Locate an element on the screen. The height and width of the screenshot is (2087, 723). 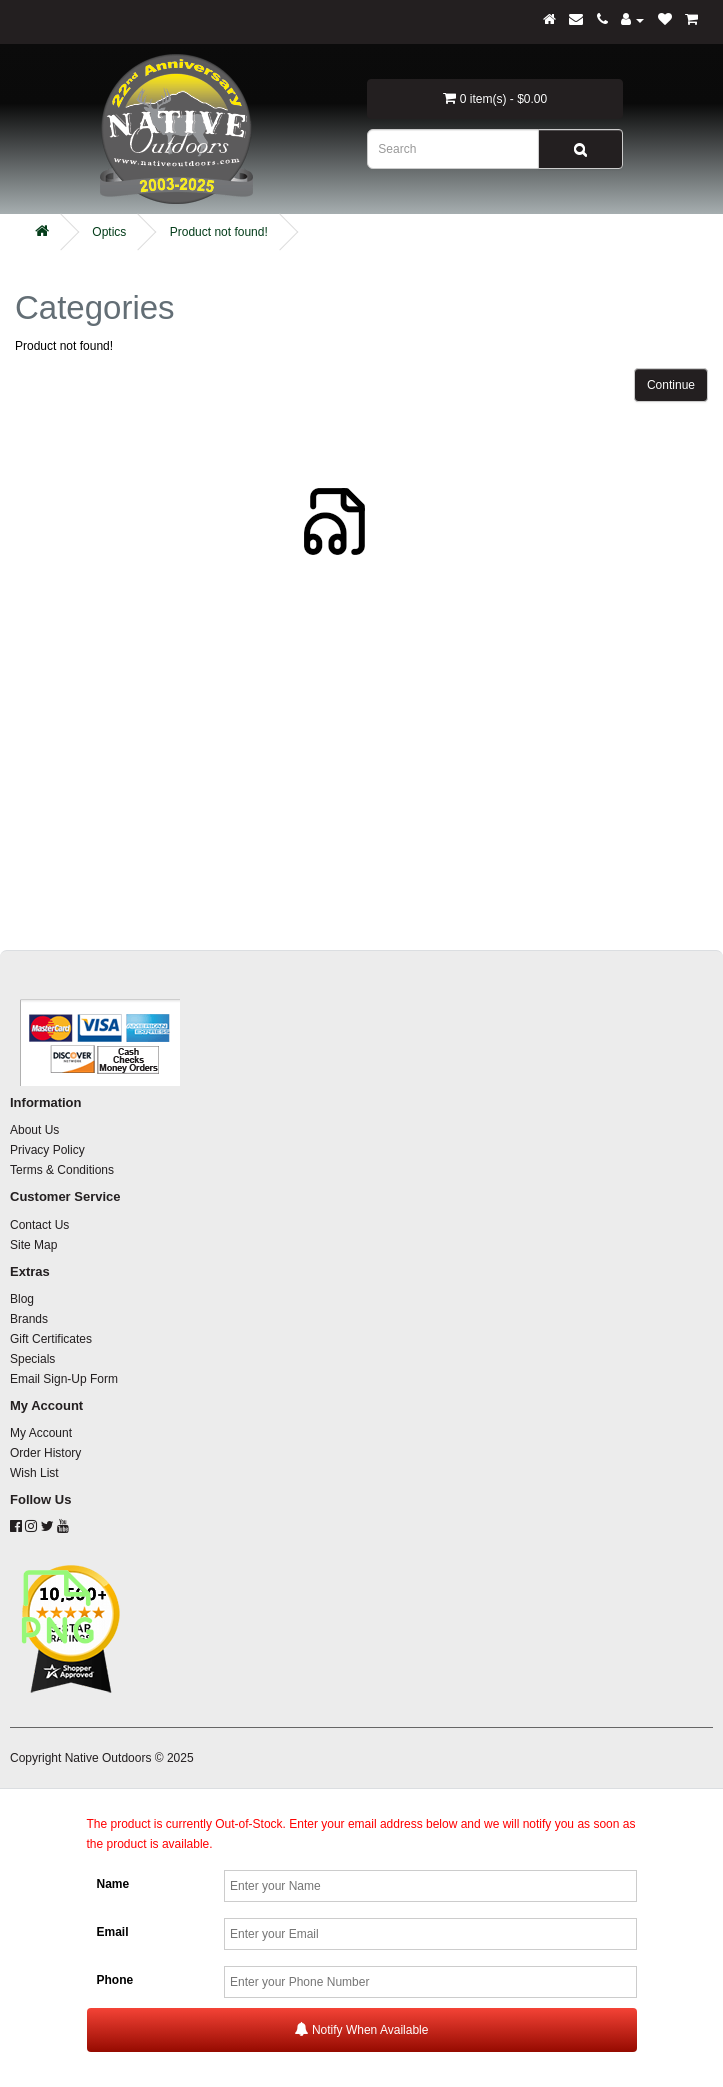
a PNG image file is located at coordinates (57, 1610).